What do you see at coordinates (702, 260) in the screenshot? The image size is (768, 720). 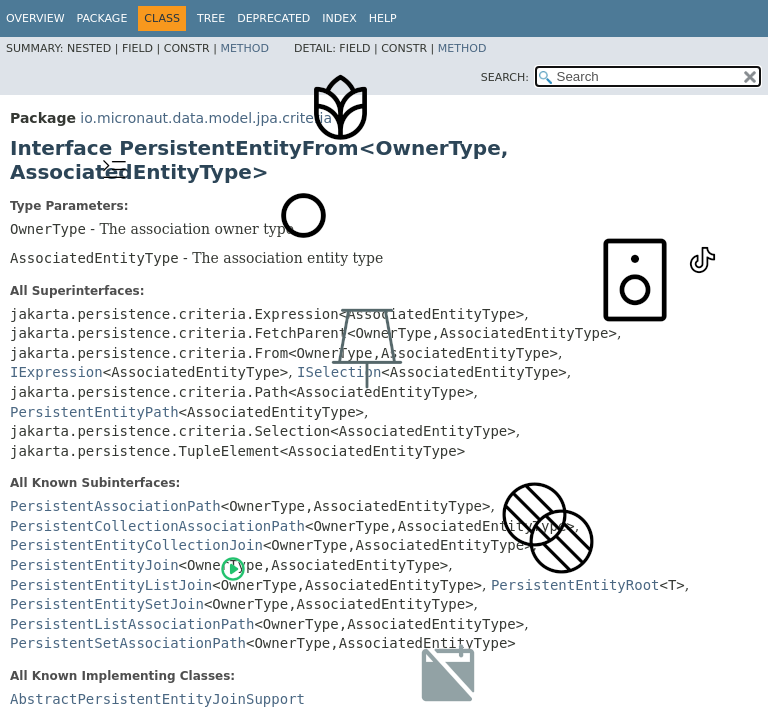 I see `open TikTok app` at bounding box center [702, 260].